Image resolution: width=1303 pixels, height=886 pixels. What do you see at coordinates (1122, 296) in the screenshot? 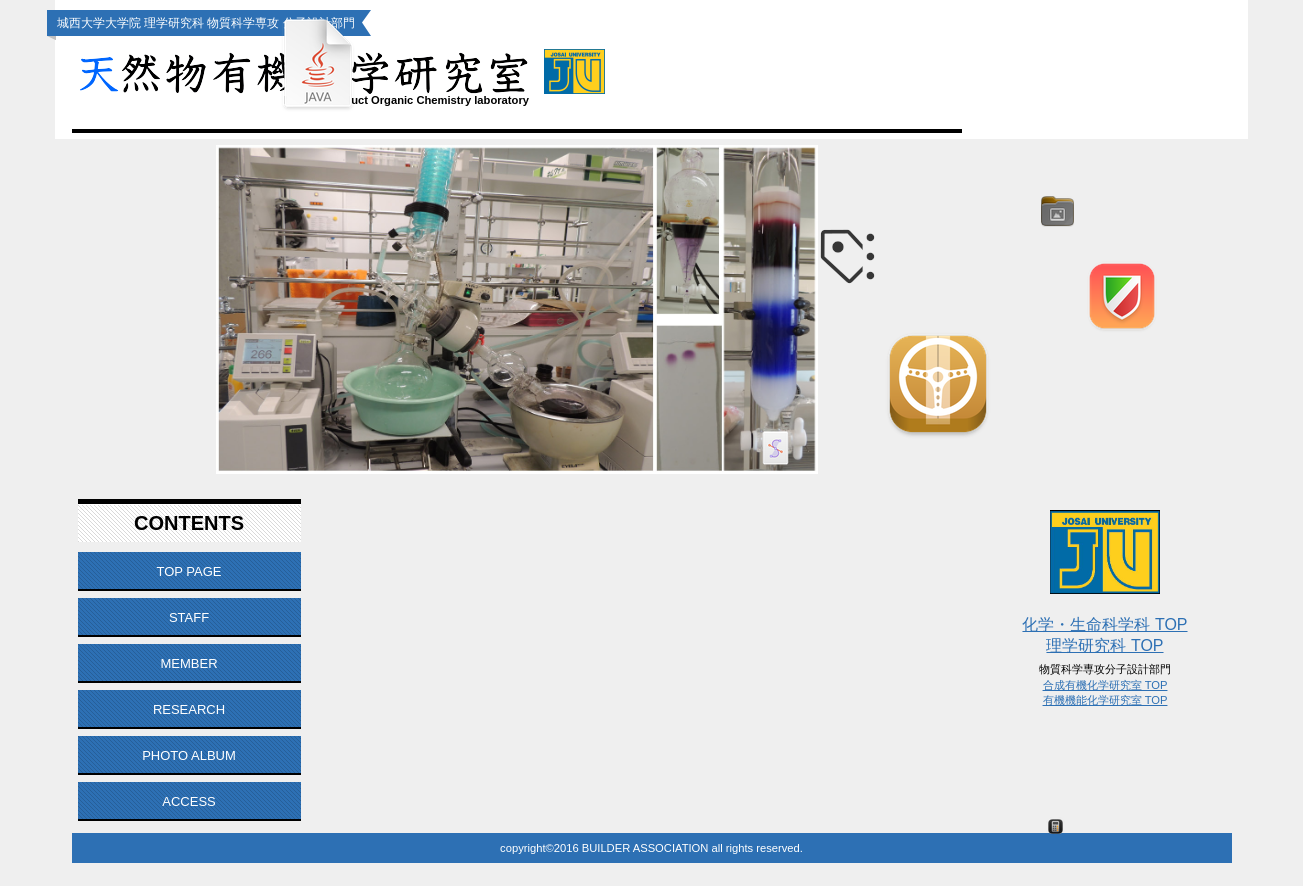
I see `open firewall configuration settings` at bounding box center [1122, 296].